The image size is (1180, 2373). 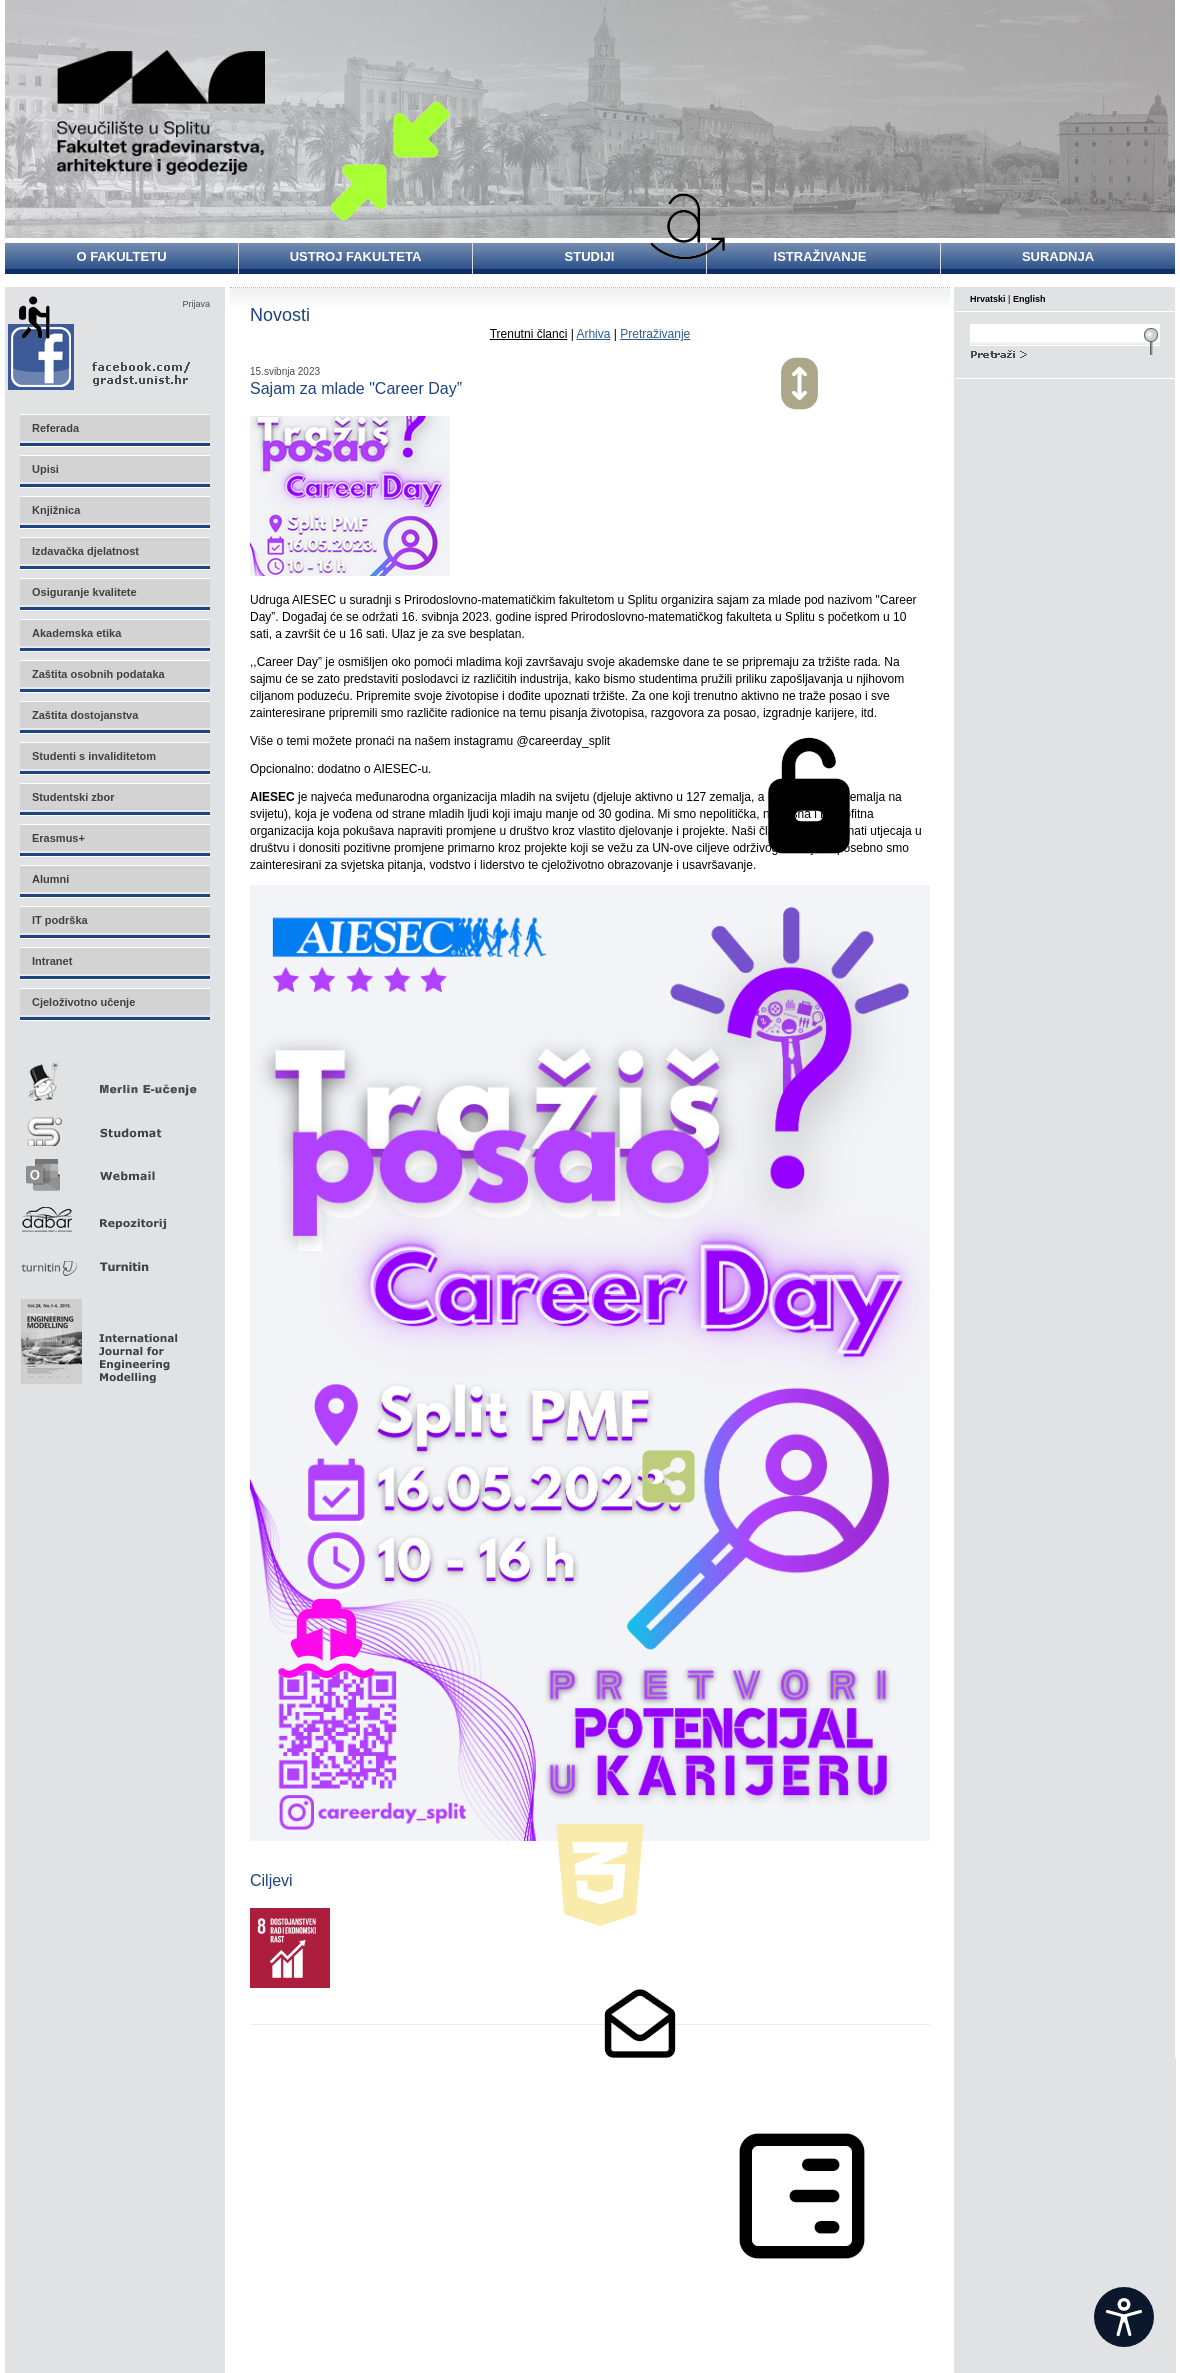 What do you see at coordinates (802, 2196) in the screenshot?
I see `align content to the right with full height stretch` at bounding box center [802, 2196].